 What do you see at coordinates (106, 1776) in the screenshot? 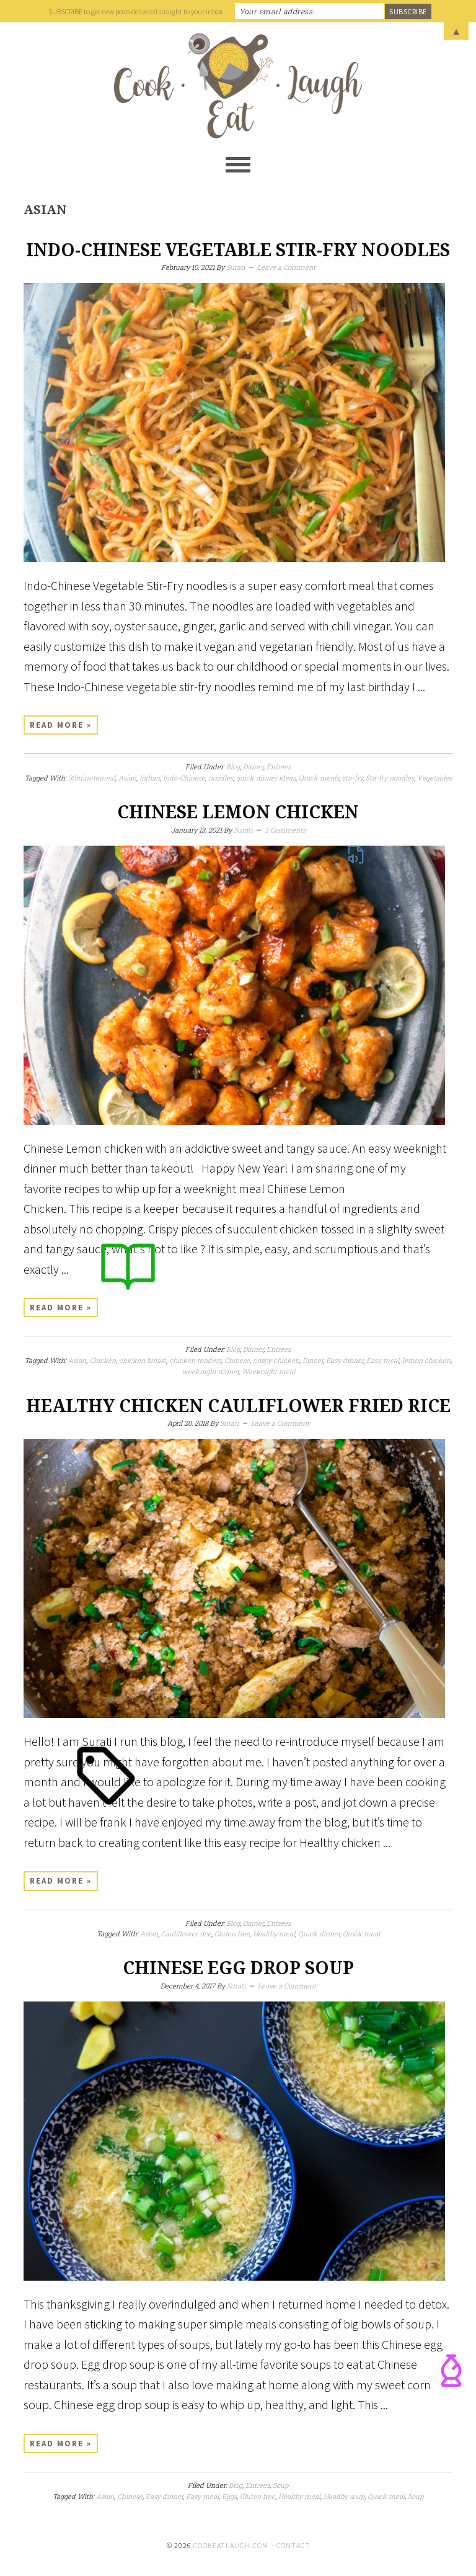
I see `add or view tags for an item` at bounding box center [106, 1776].